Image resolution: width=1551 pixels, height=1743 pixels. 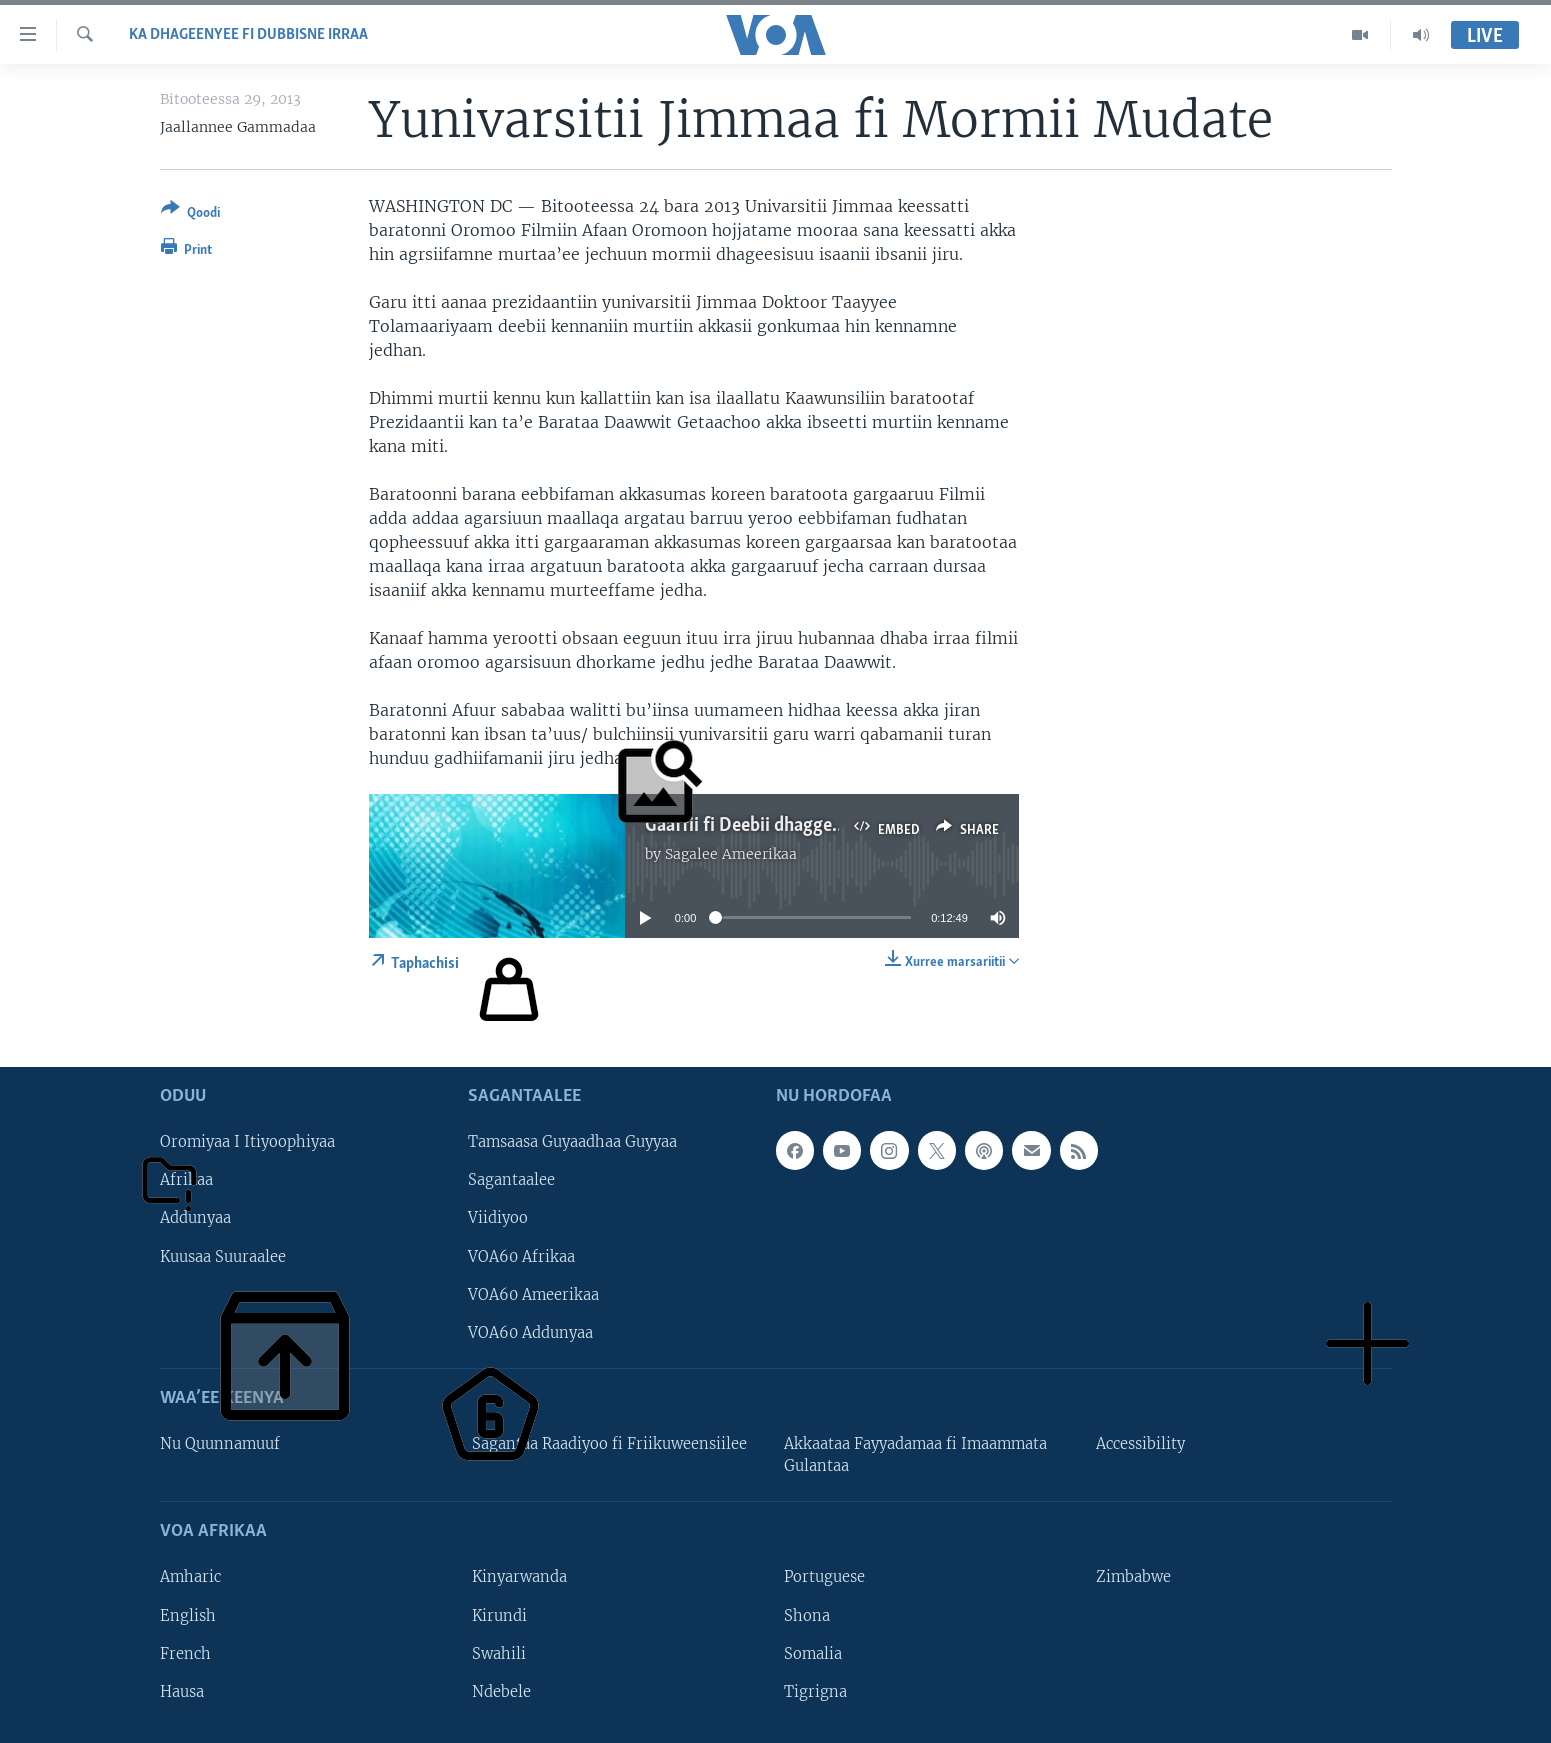 What do you see at coordinates (509, 991) in the screenshot?
I see `set or adjust item weight` at bounding box center [509, 991].